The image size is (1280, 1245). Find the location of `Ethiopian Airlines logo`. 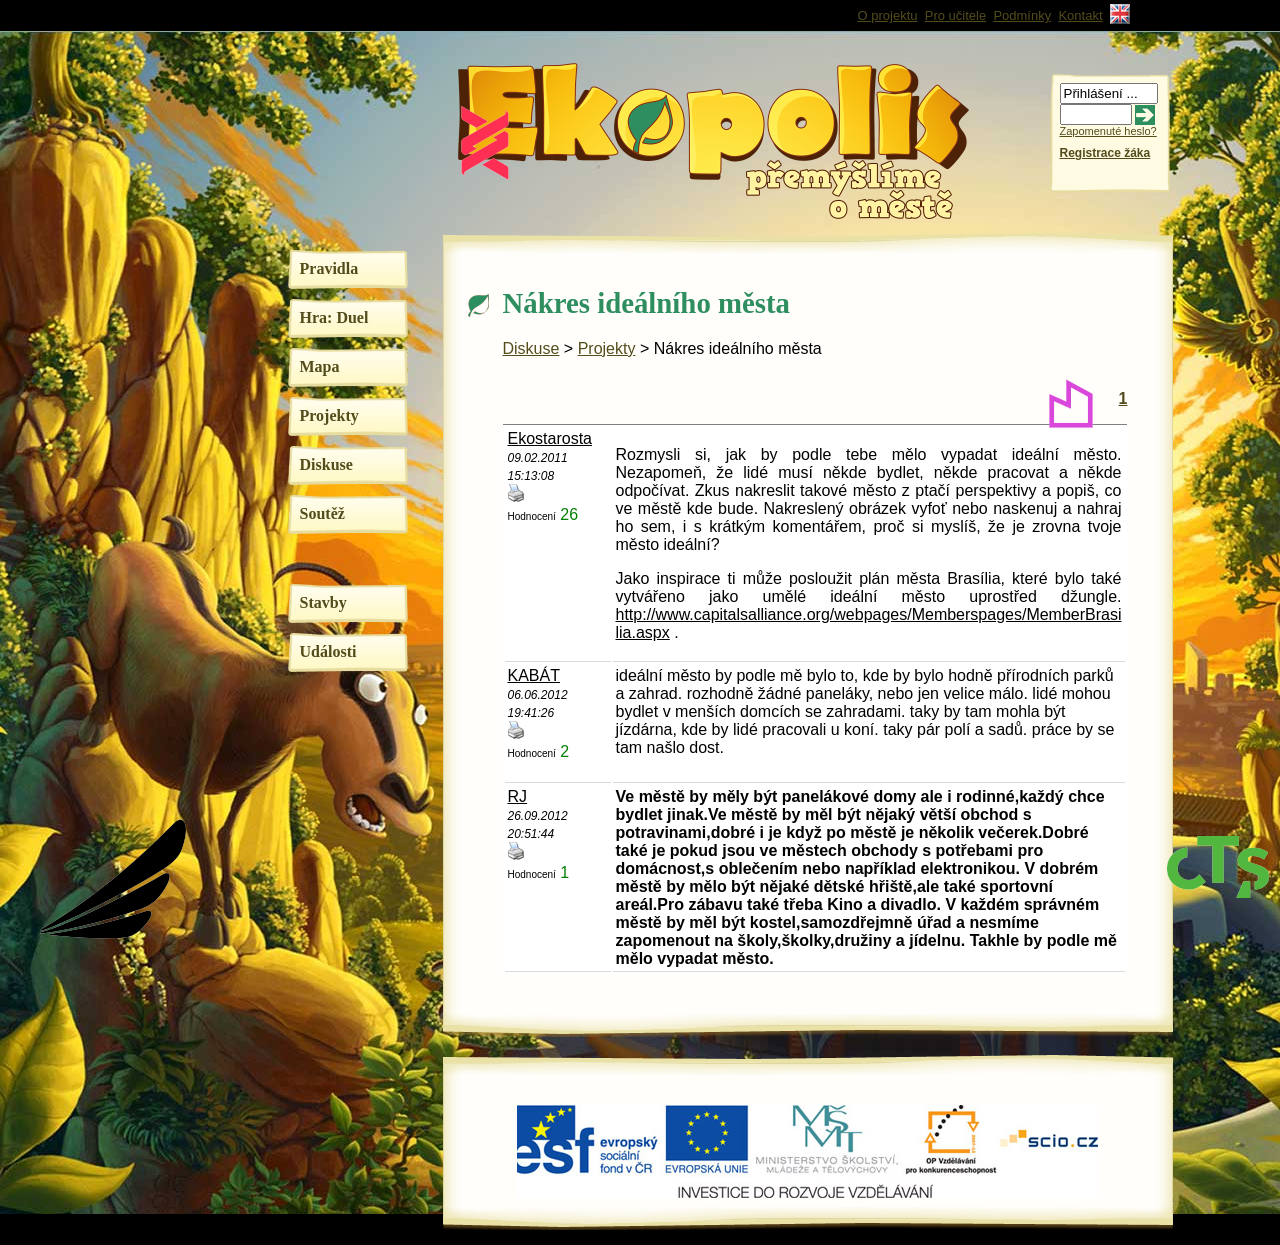

Ethiopian Airlines logo is located at coordinates (113, 879).